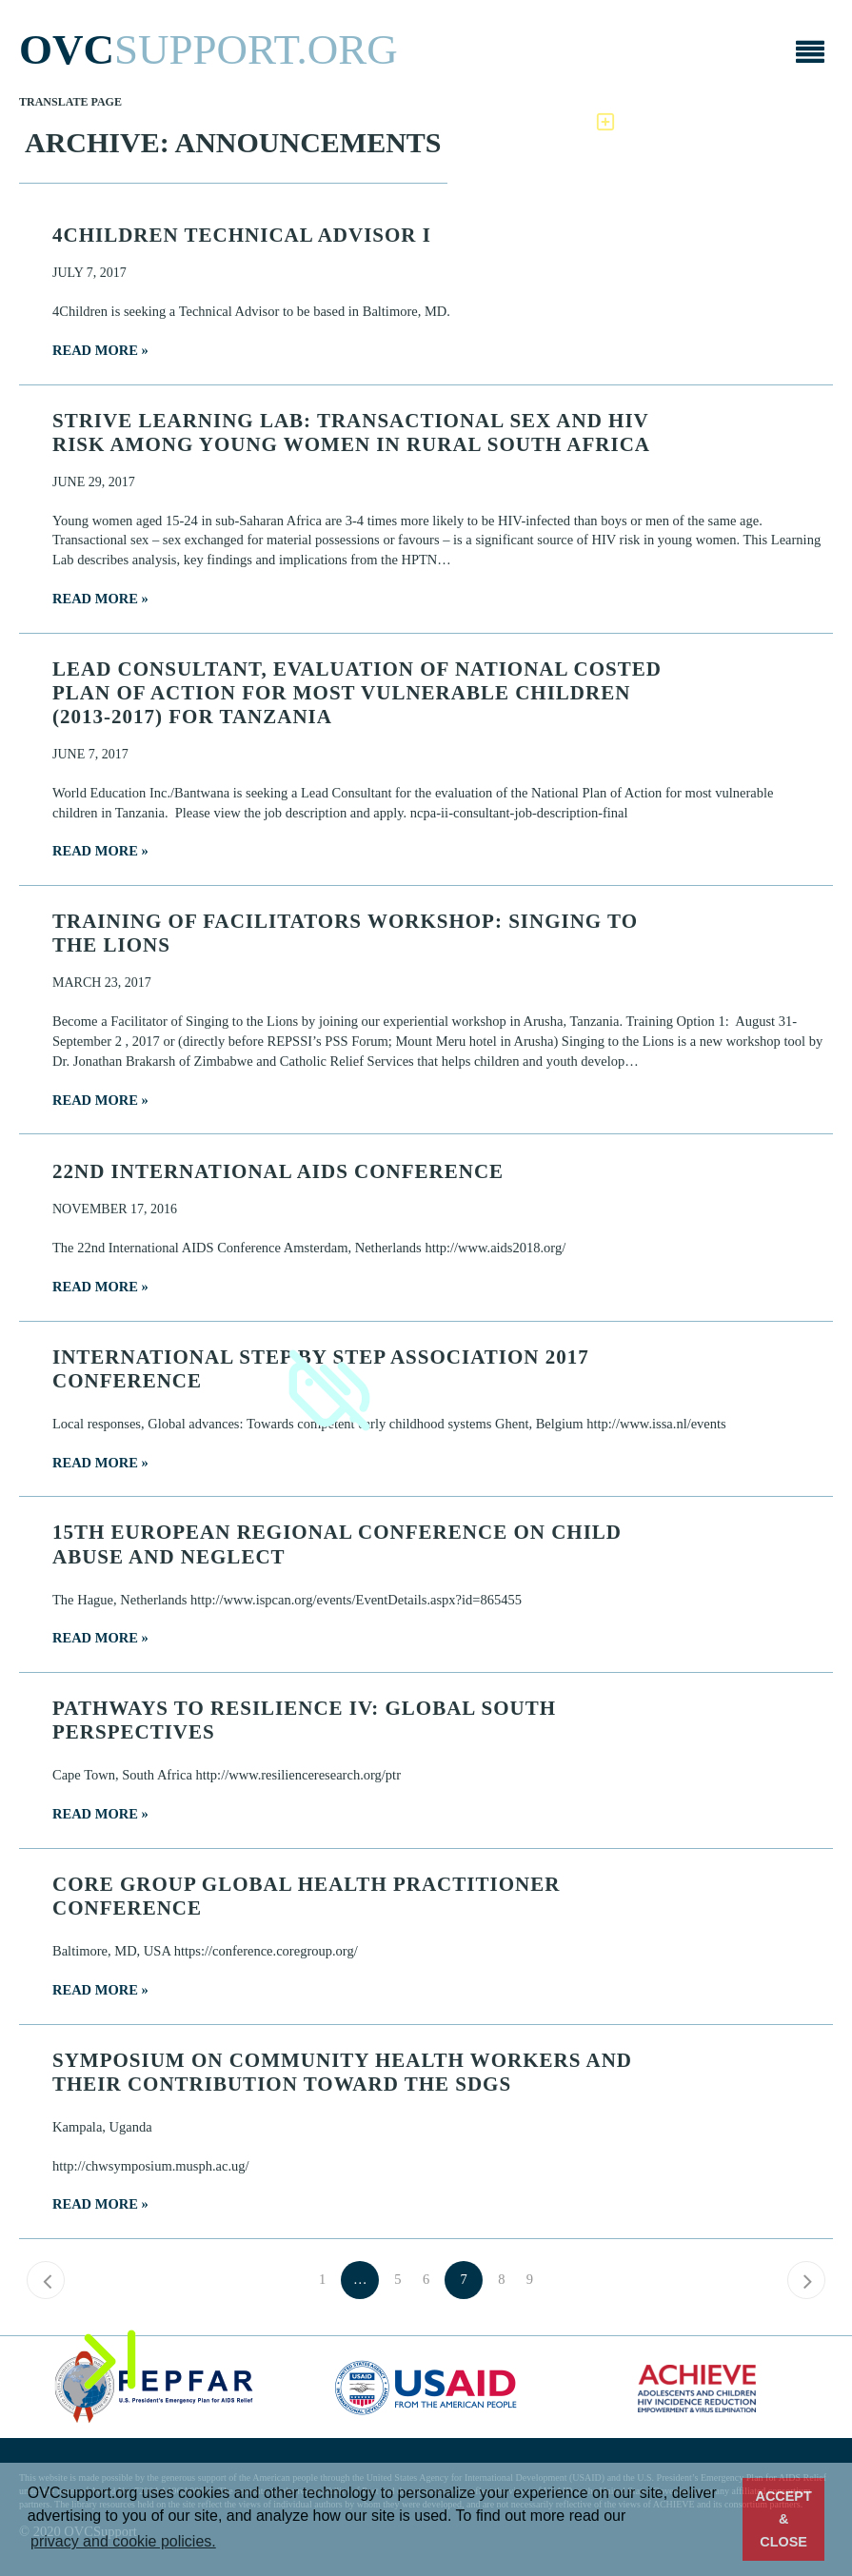 Image resolution: width=852 pixels, height=2576 pixels. Describe the element at coordinates (605, 122) in the screenshot. I see `add a new item` at that location.